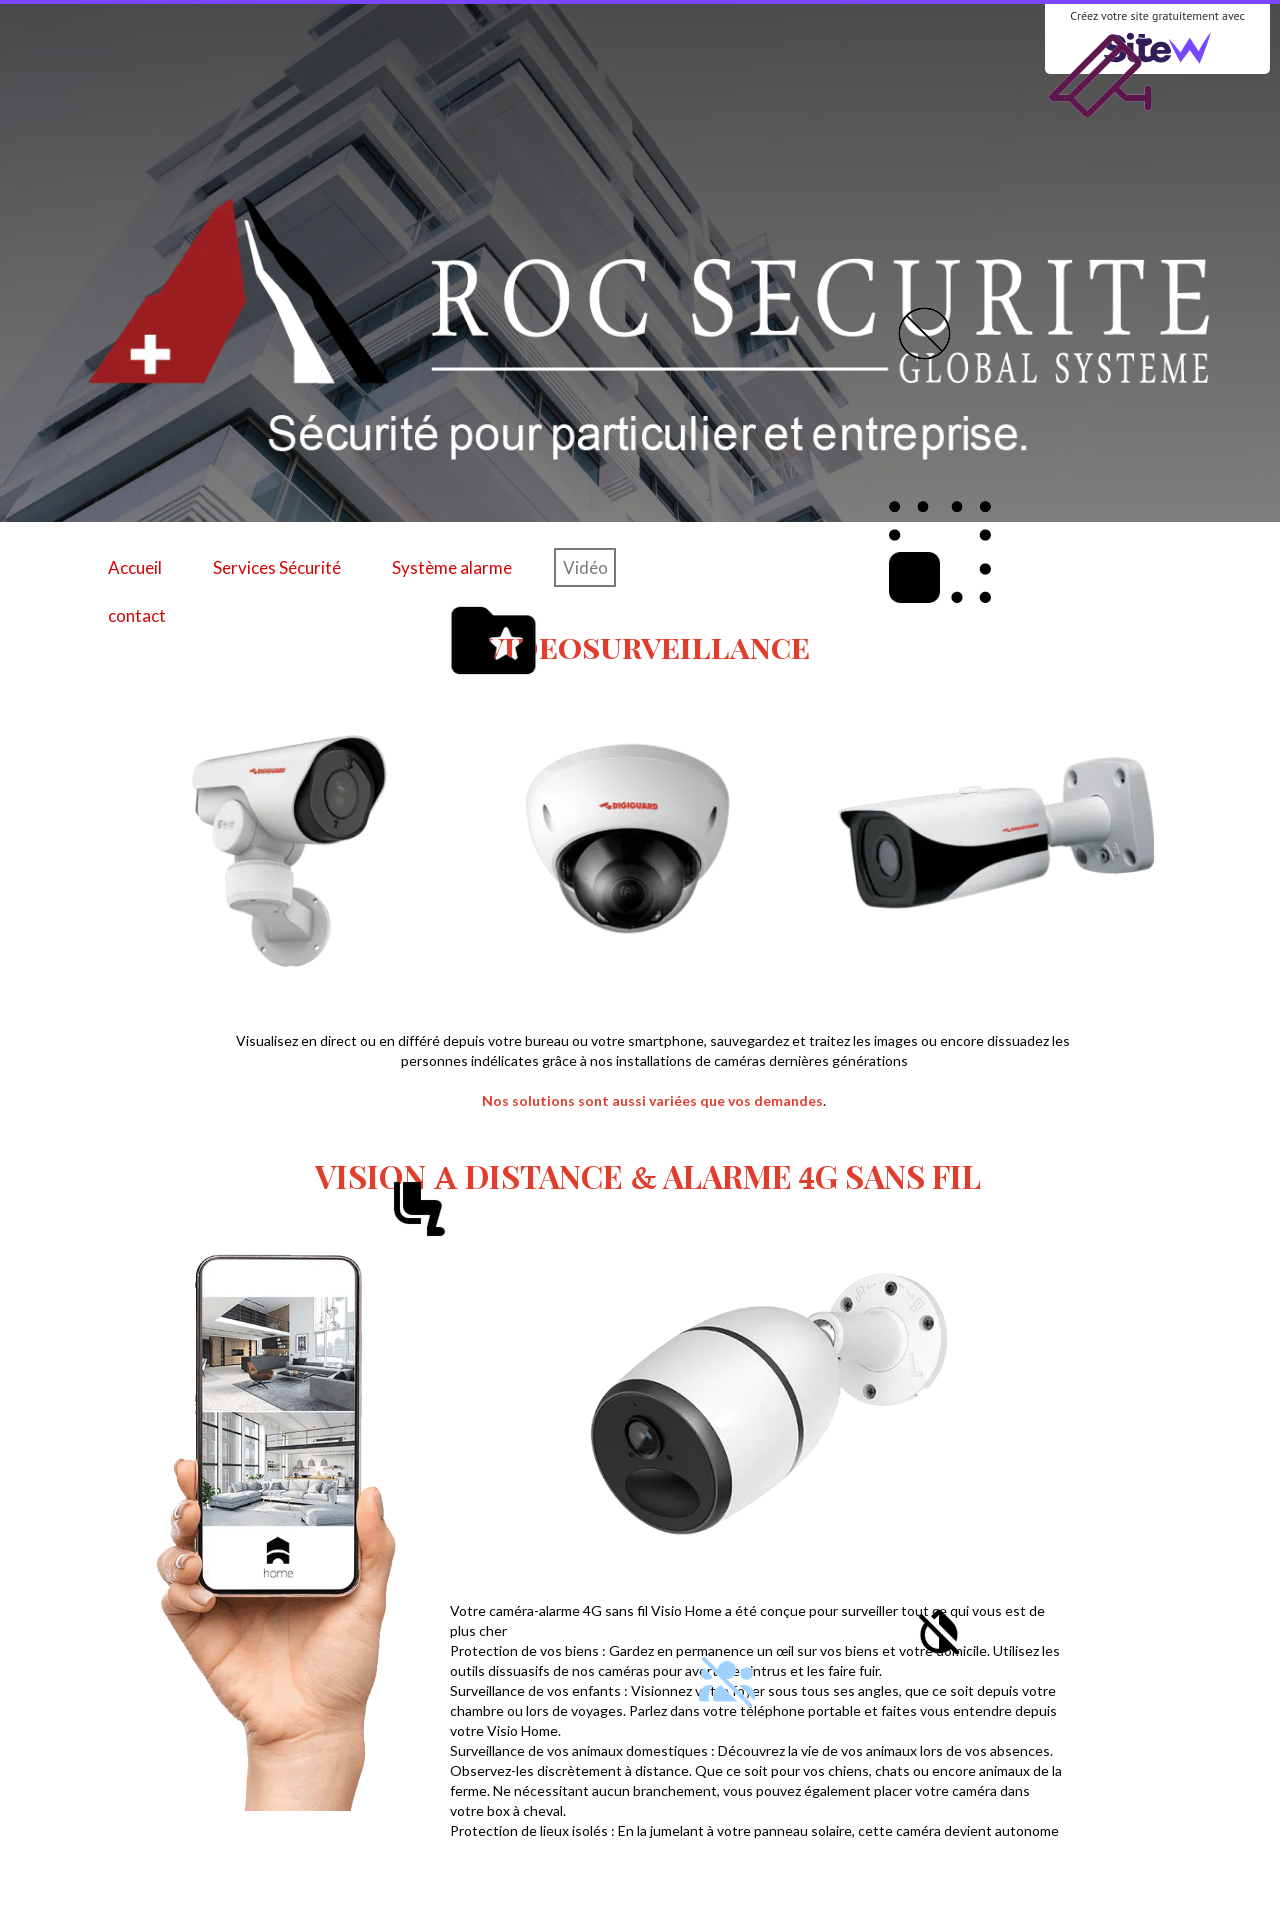 Image resolution: width=1280 pixels, height=1910 pixels. What do you see at coordinates (1100, 82) in the screenshot?
I see `access security camera settings` at bounding box center [1100, 82].